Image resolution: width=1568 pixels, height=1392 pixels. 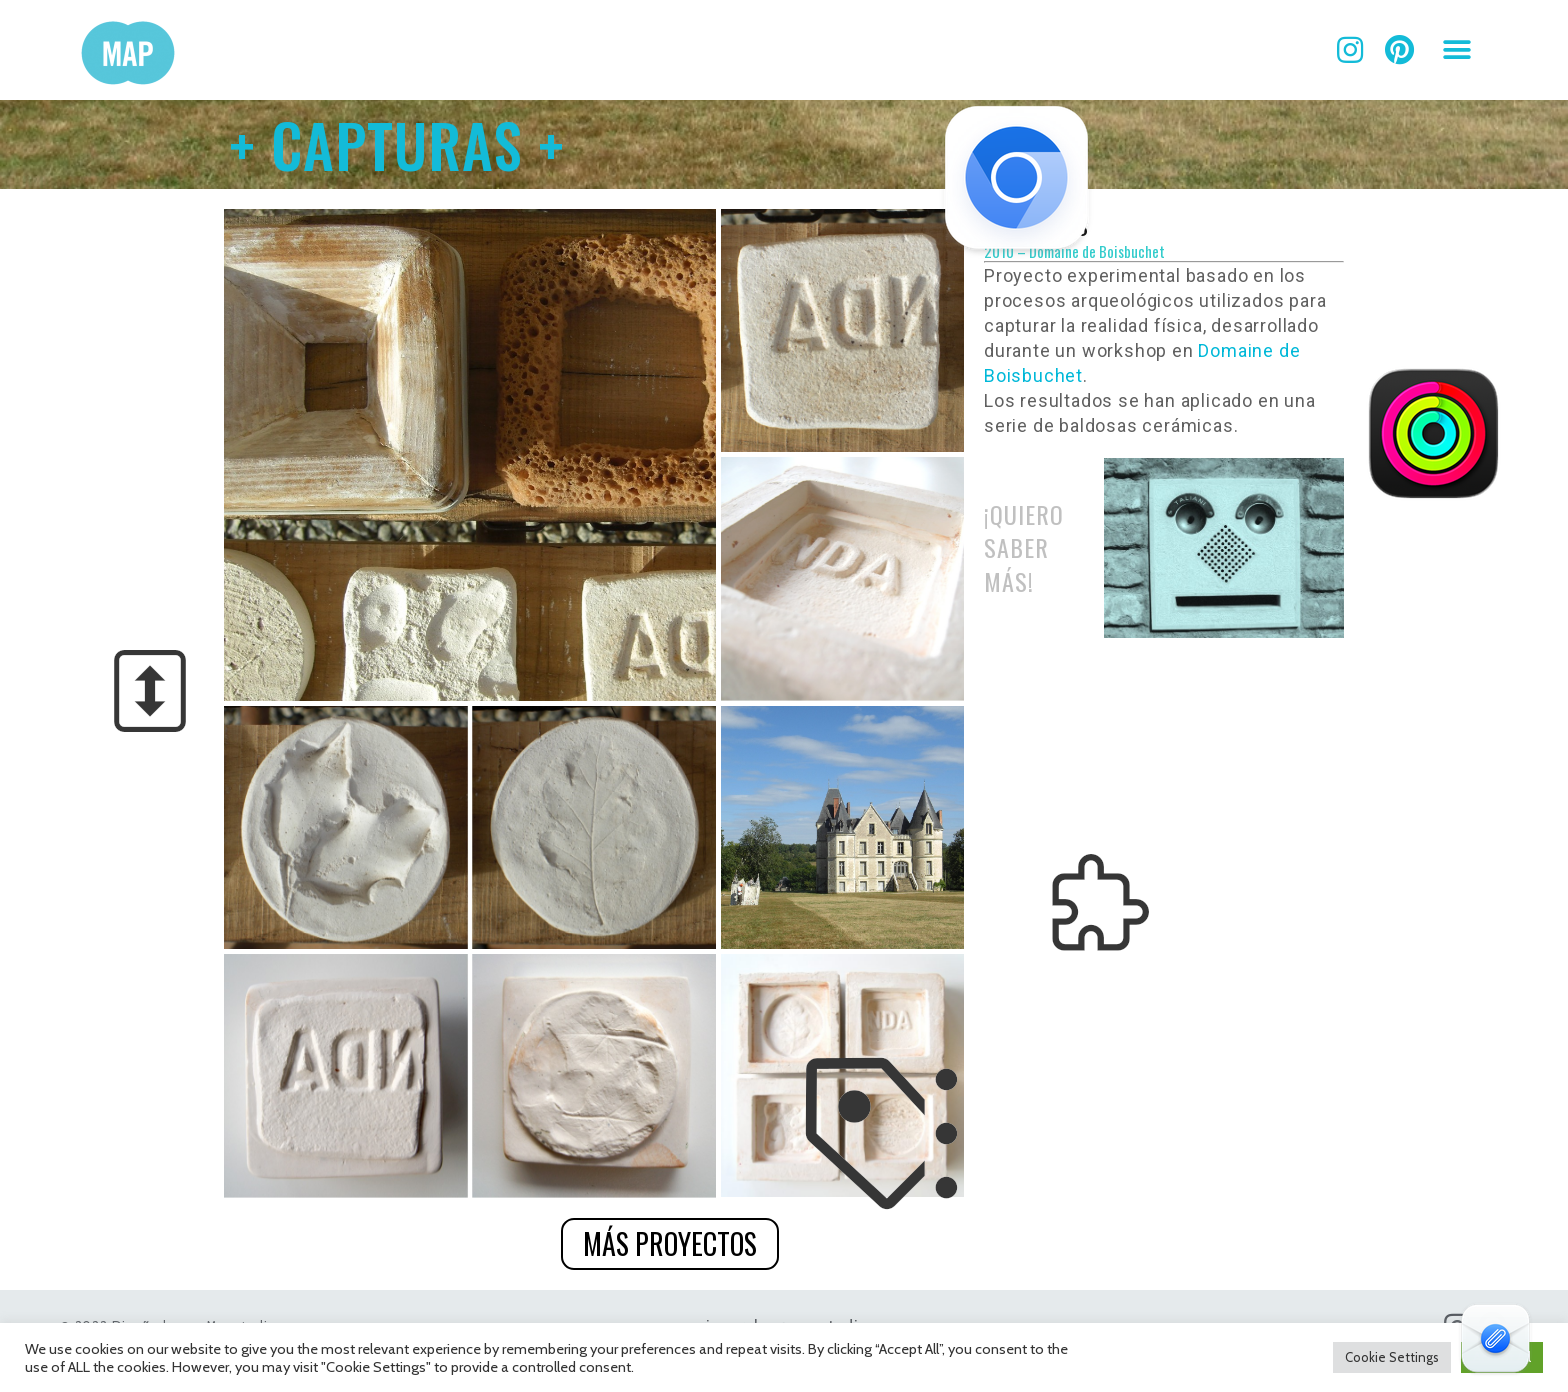 I want to click on open transmission torrent client, so click(x=150, y=691).